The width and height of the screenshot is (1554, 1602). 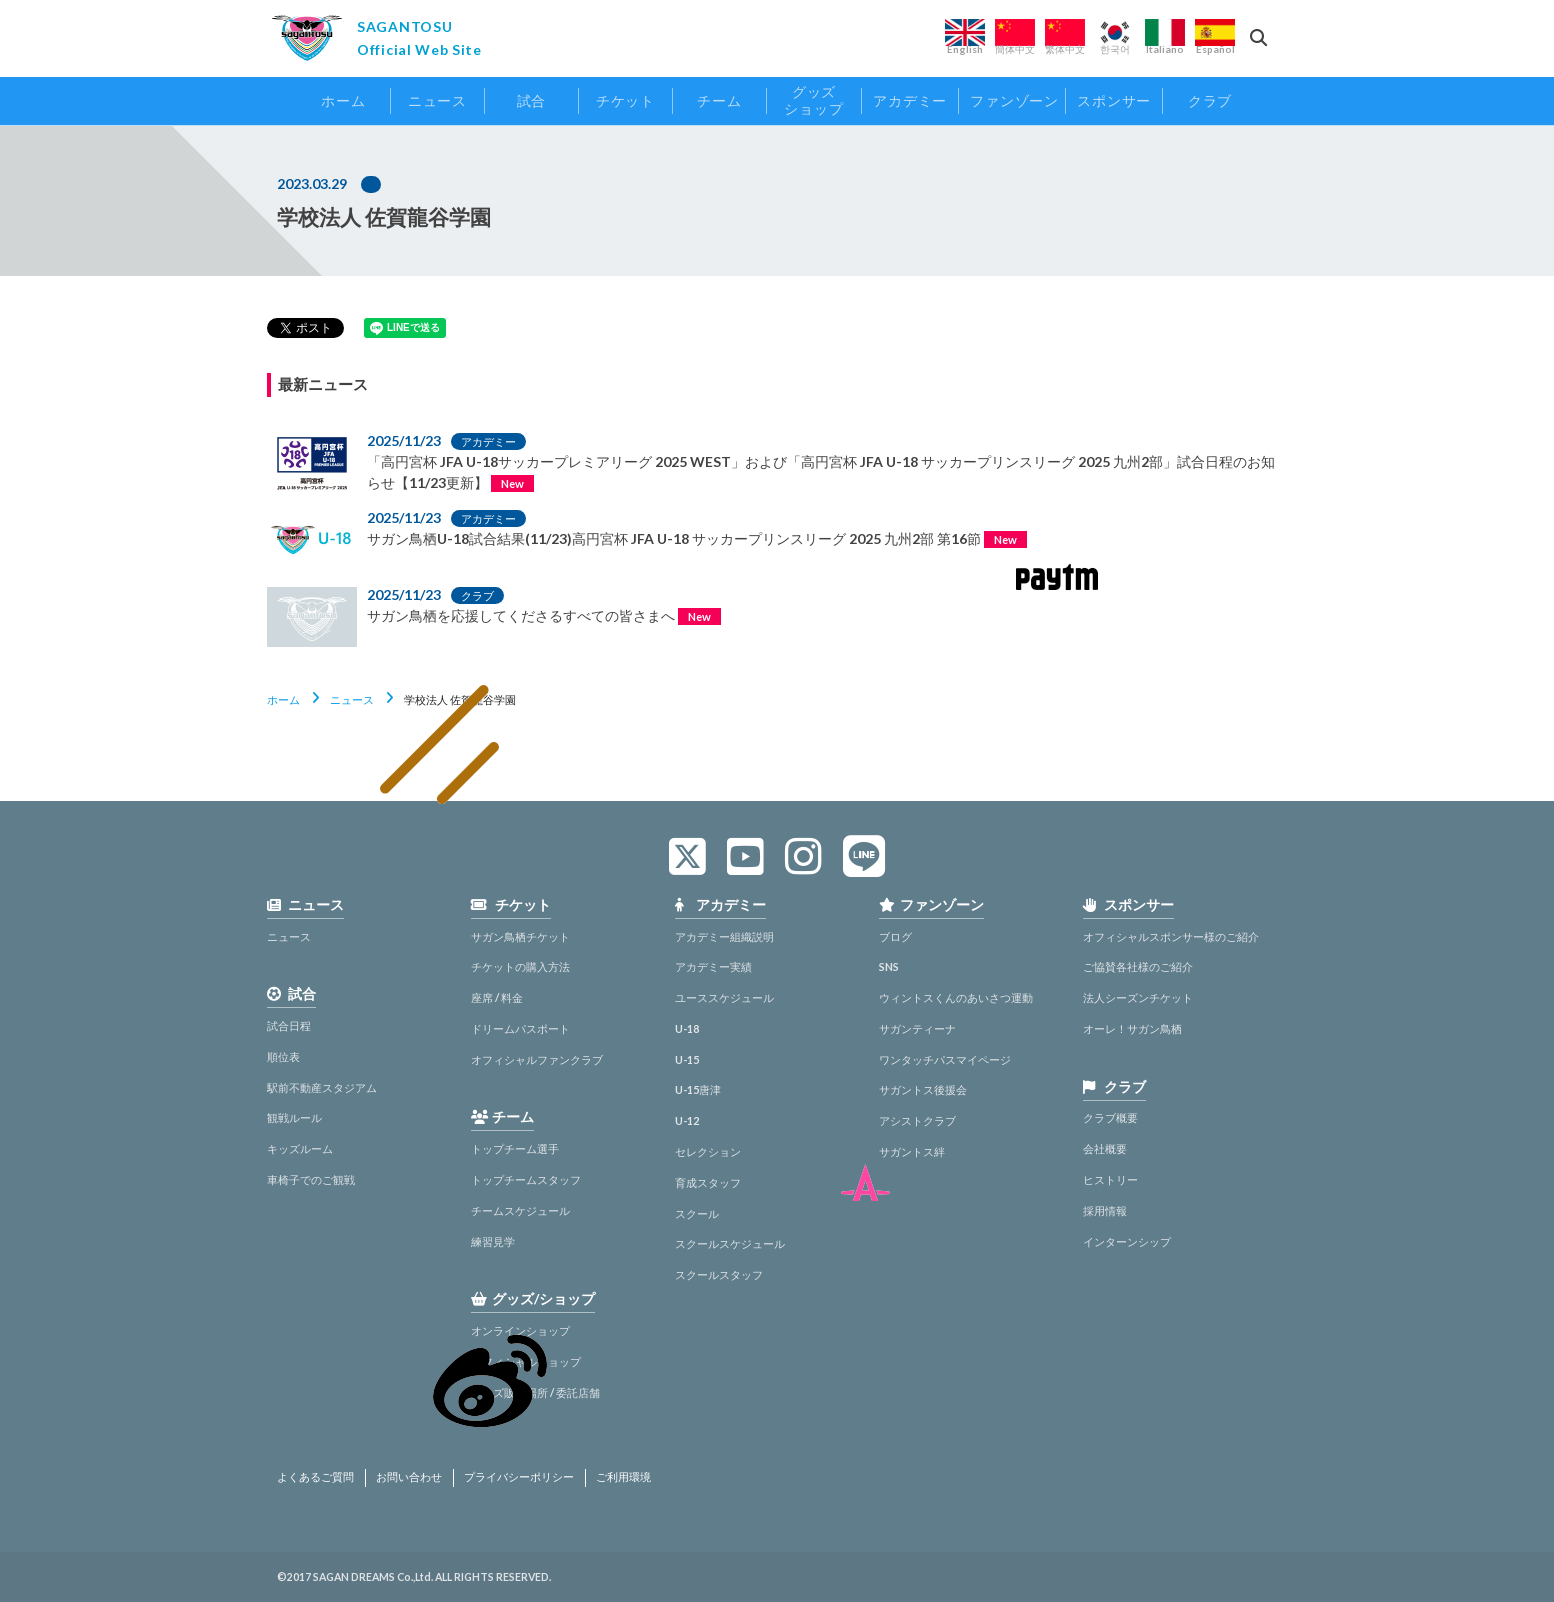 I want to click on shadcn/ui component library logo, so click(x=439, y=744).